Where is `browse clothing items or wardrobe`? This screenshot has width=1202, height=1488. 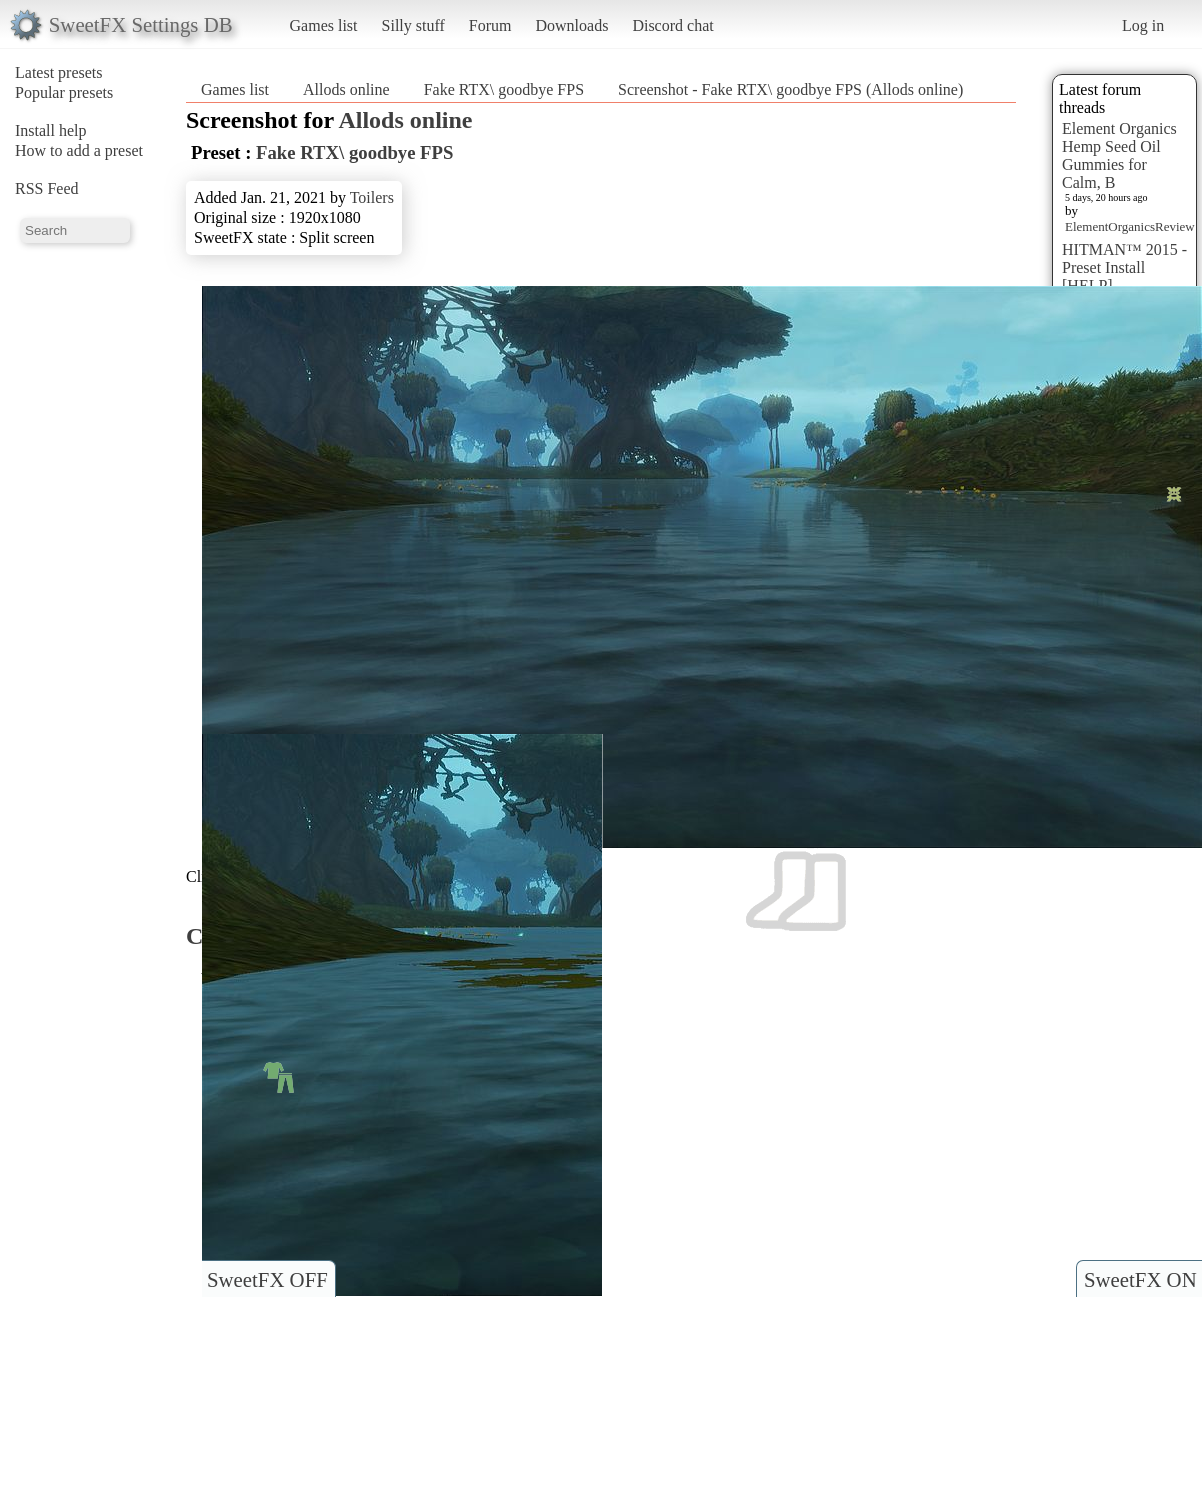
browse clothing items or wardrobe is located at coordinates (278, 1077).